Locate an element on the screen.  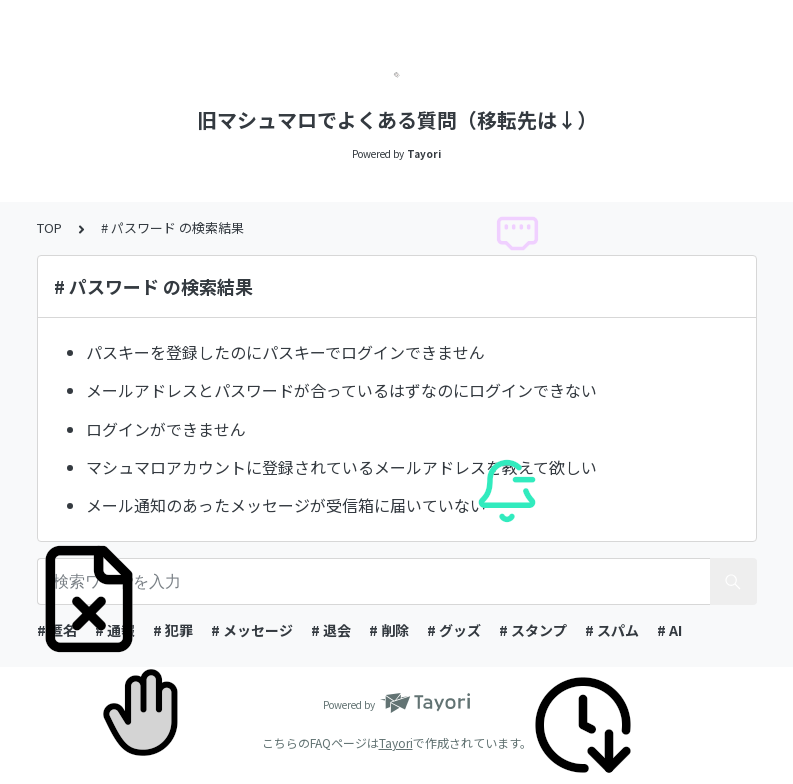
stop or pause an action is located at coordinates (143, 712).